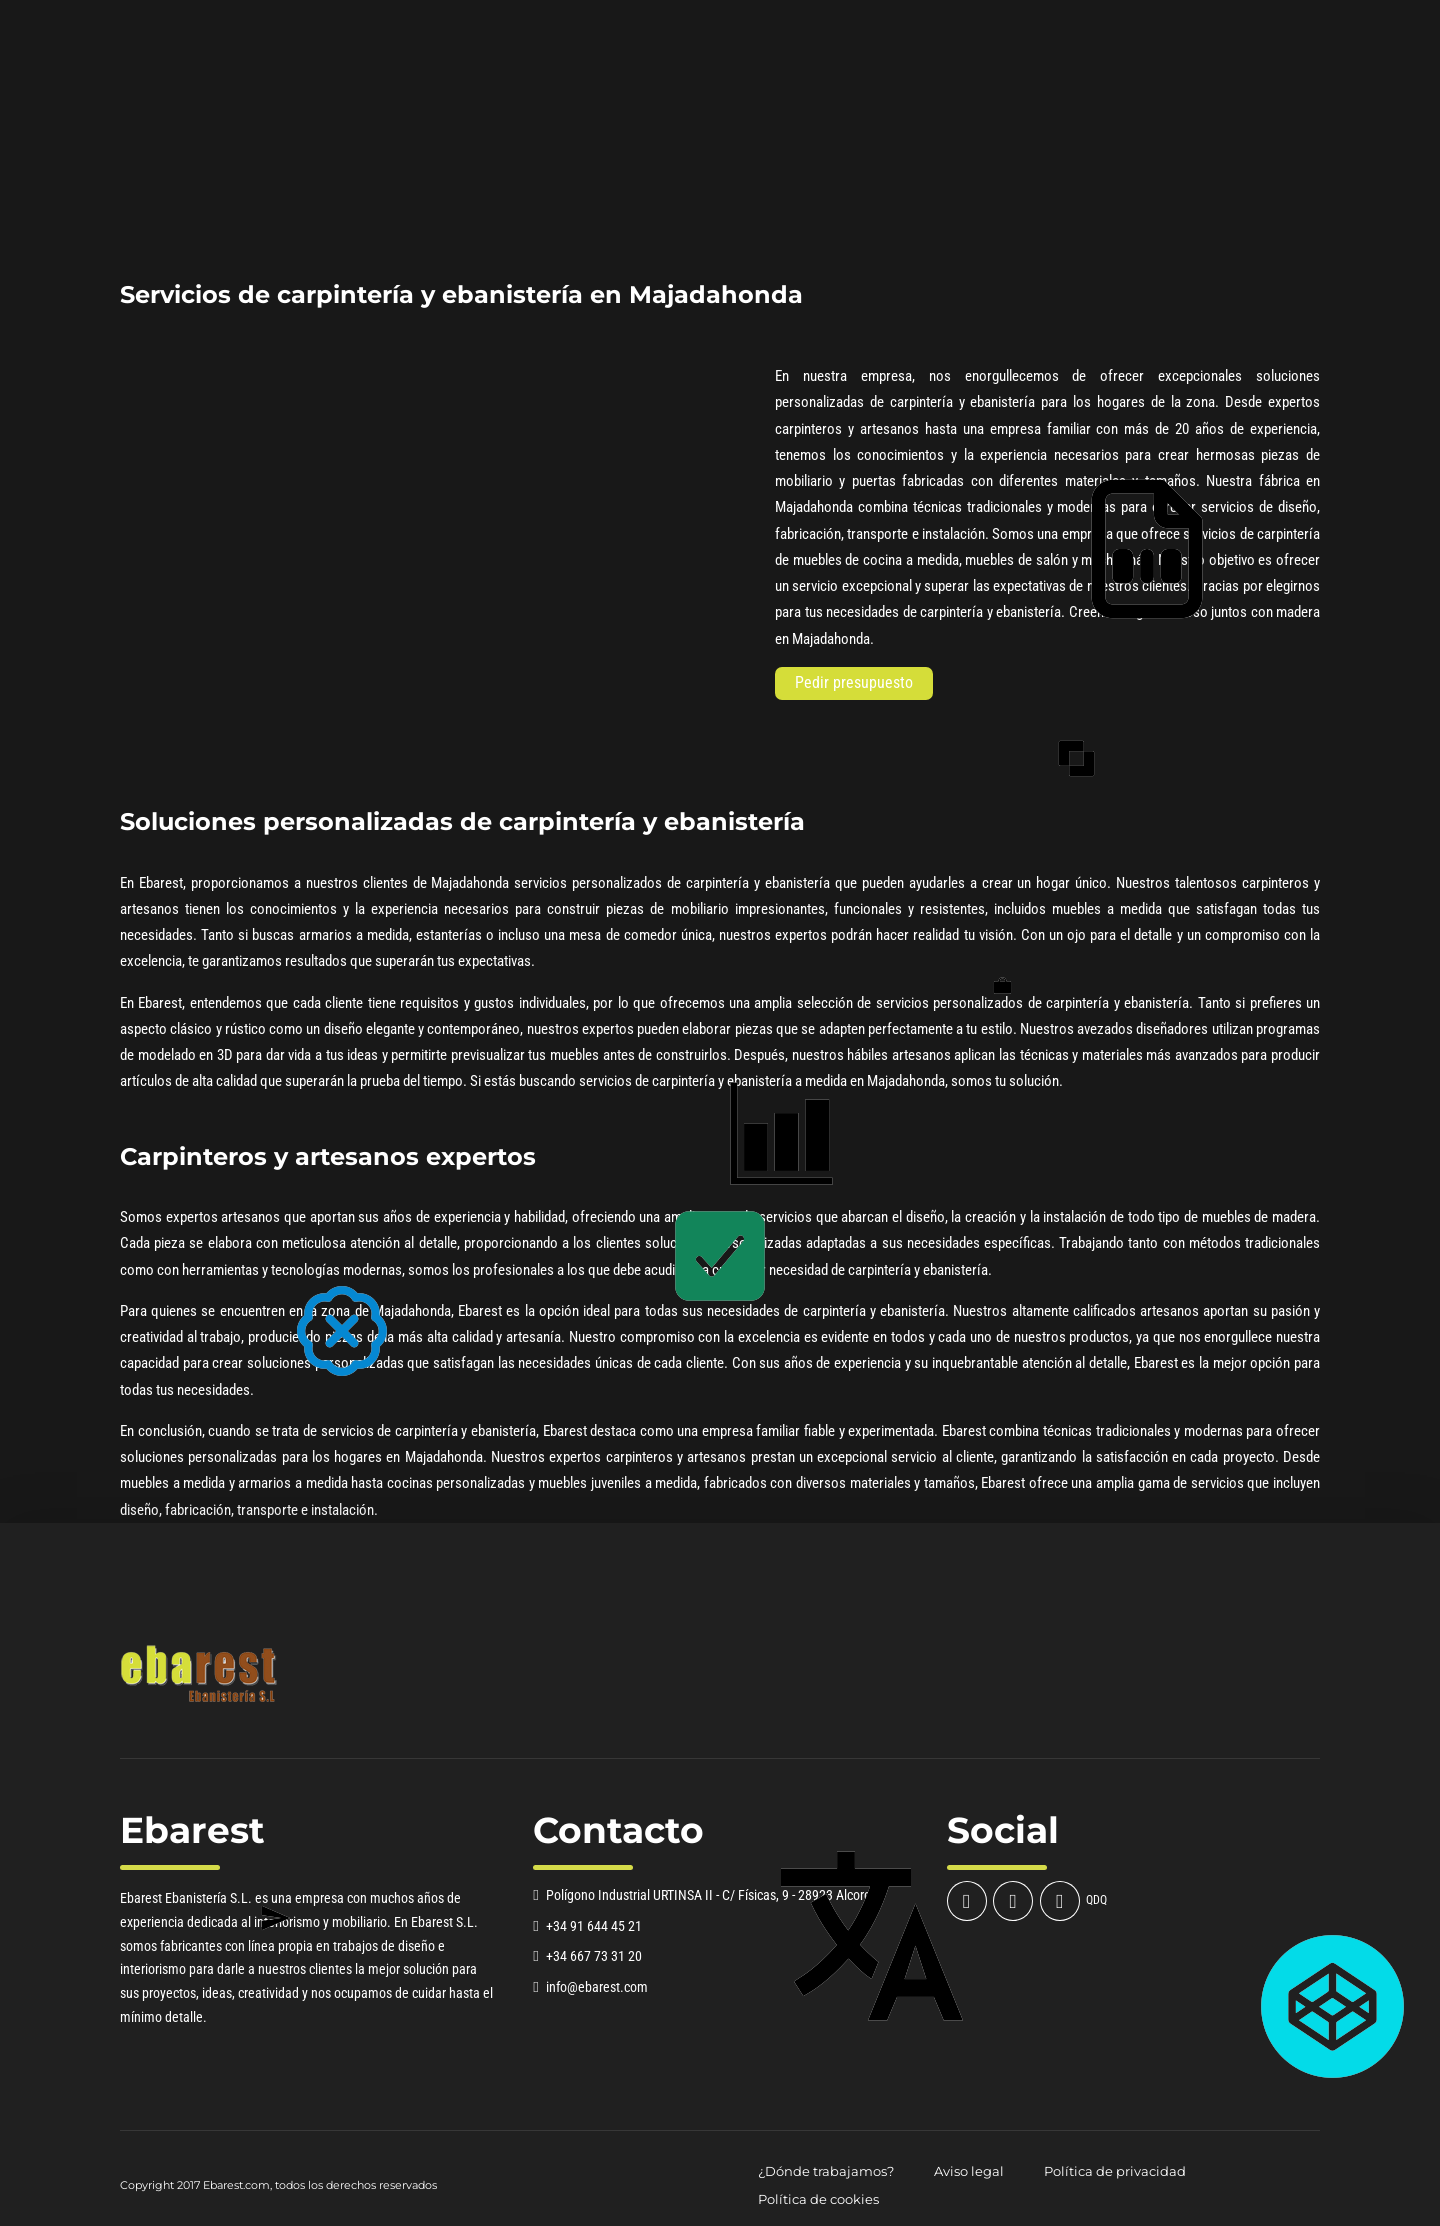 This screenshot has width=1440, height=2226. What do you see at coordinates (1076, 758) in the screenshot?
I see `exclude overlapping areas in a selection` at bounding box center [1076, 758].